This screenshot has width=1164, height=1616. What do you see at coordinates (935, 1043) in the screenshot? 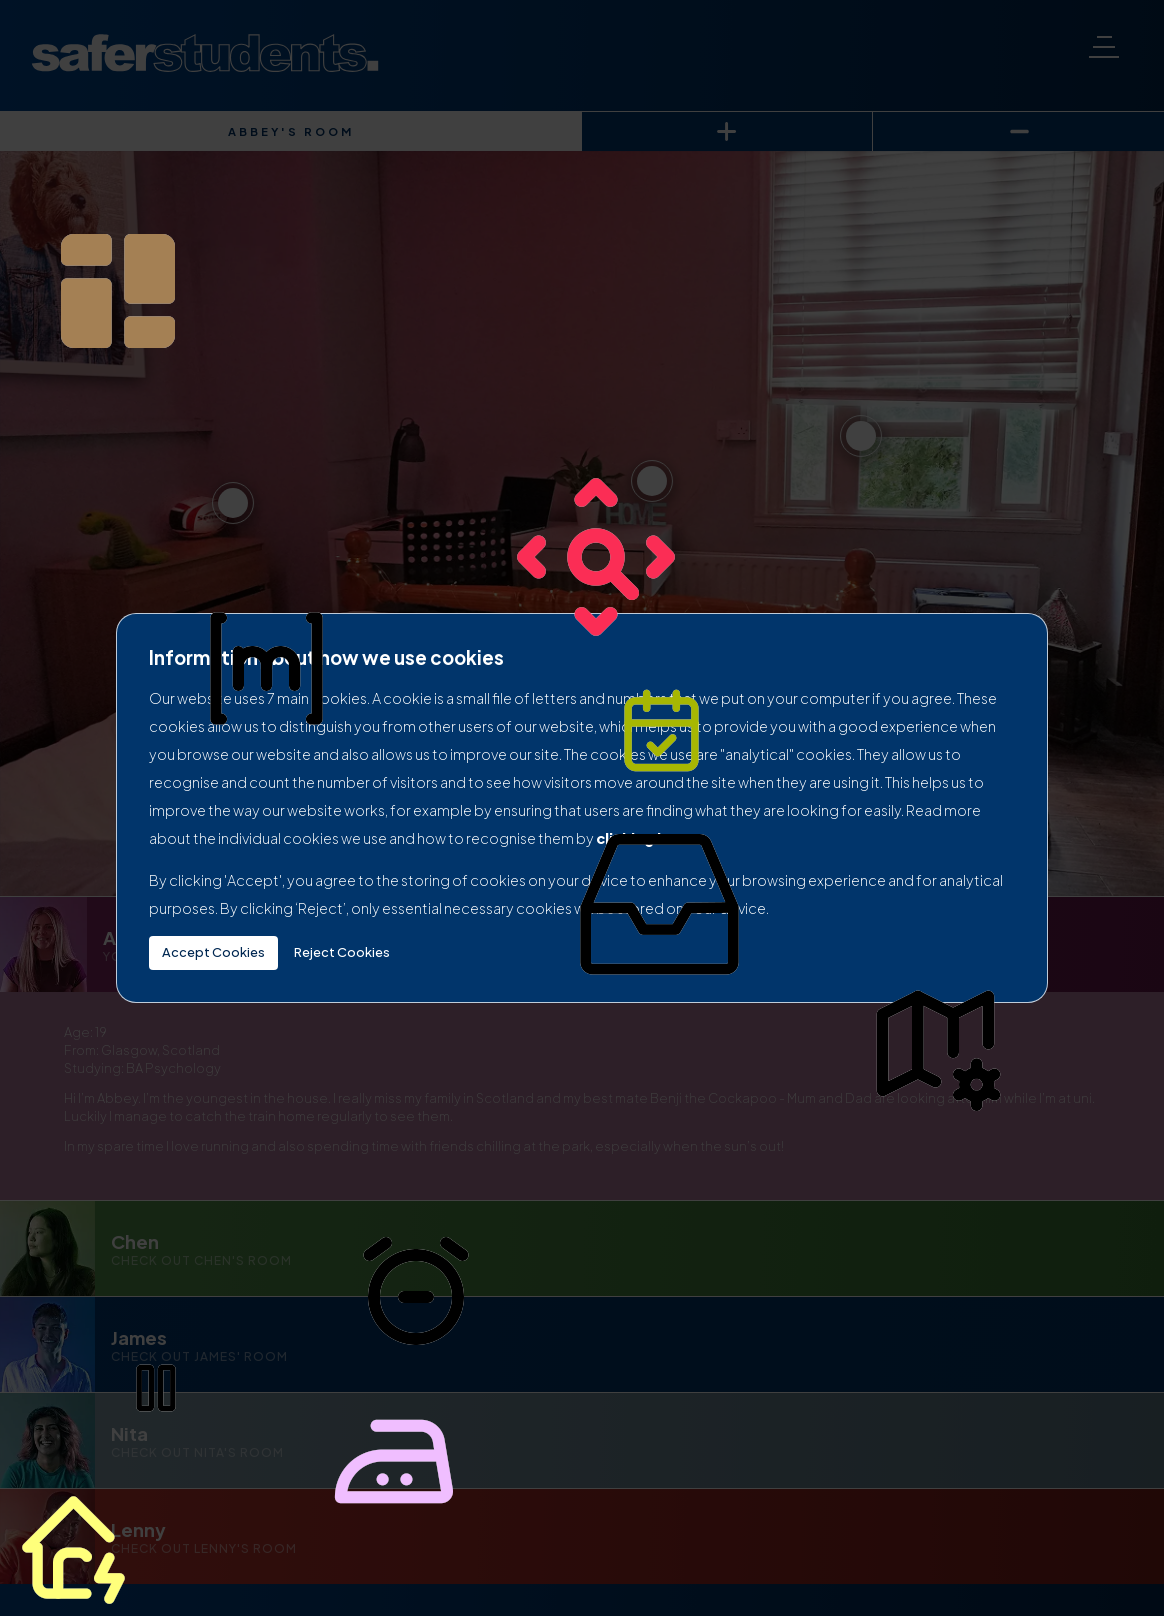
I see `access map settings` at bounding box center [935, 1043].